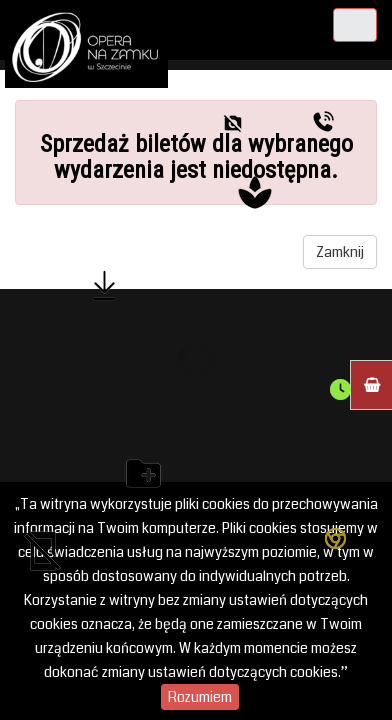  What do you see at coordinates (43, 551) in the screenshot?
I see `disable mobile device or phone features` at bounding box center [43, 551].